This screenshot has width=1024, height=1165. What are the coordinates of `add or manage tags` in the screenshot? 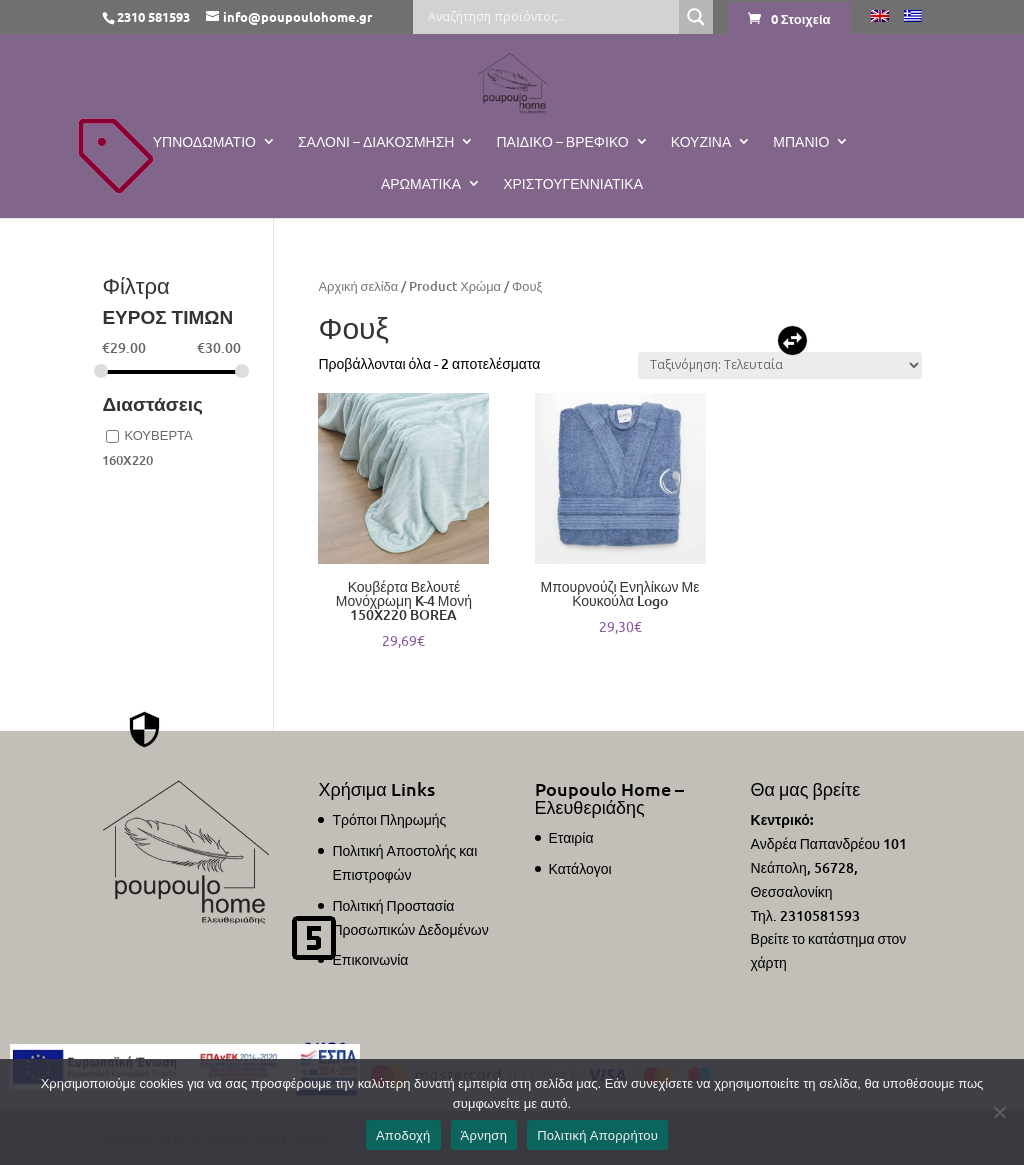 It's located at (116, 156).